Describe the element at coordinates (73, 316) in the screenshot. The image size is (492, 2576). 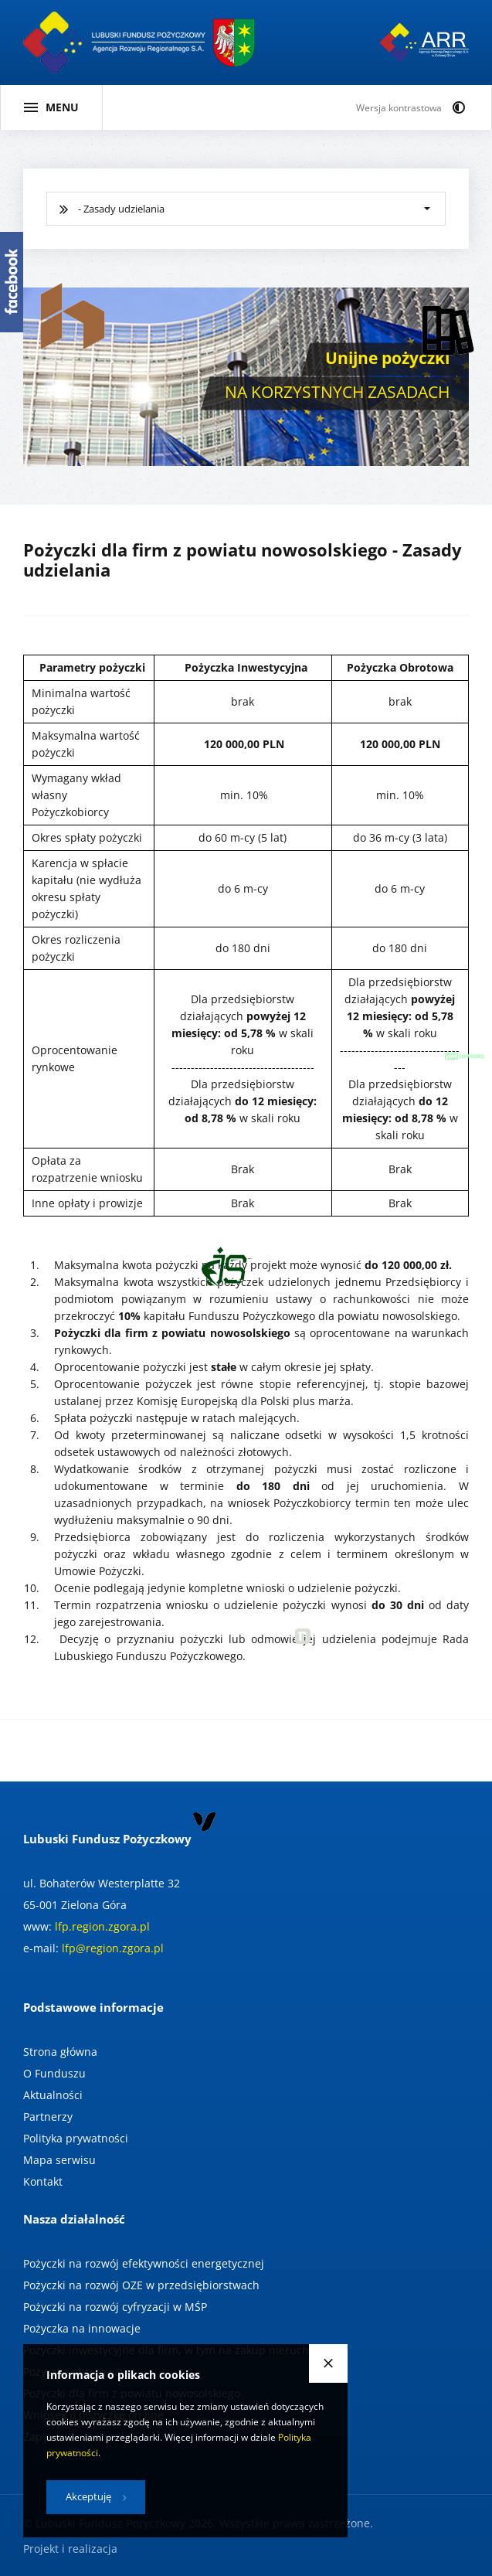
I see `open the Hearth app` at that location.